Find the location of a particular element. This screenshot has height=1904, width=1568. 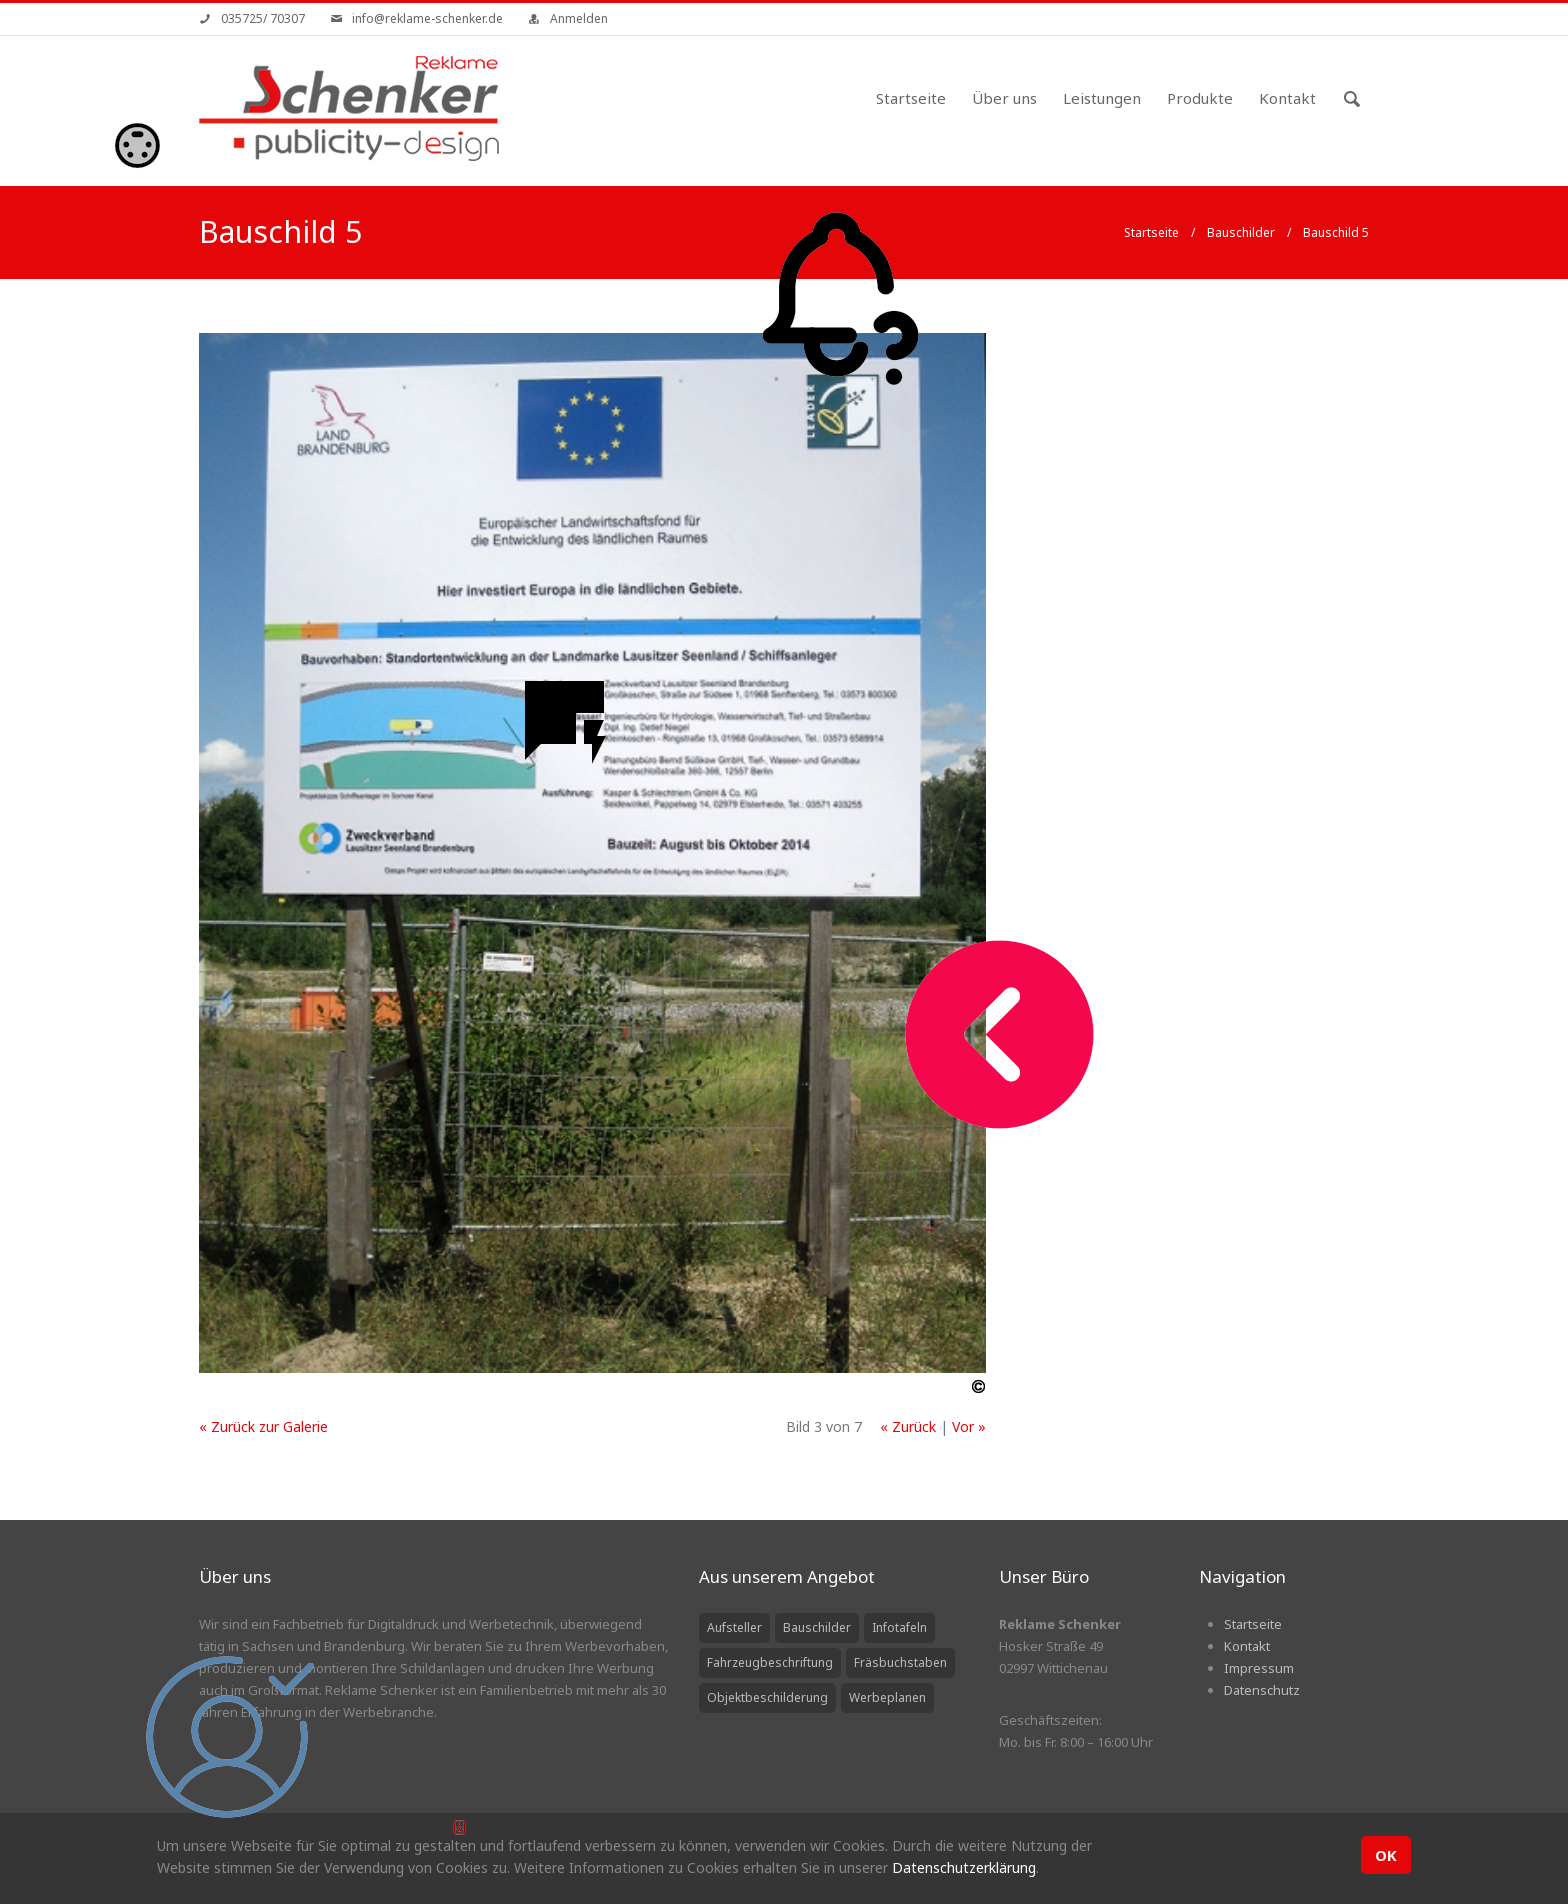

go back to the previous screen is located at coordinates (999, 1034).